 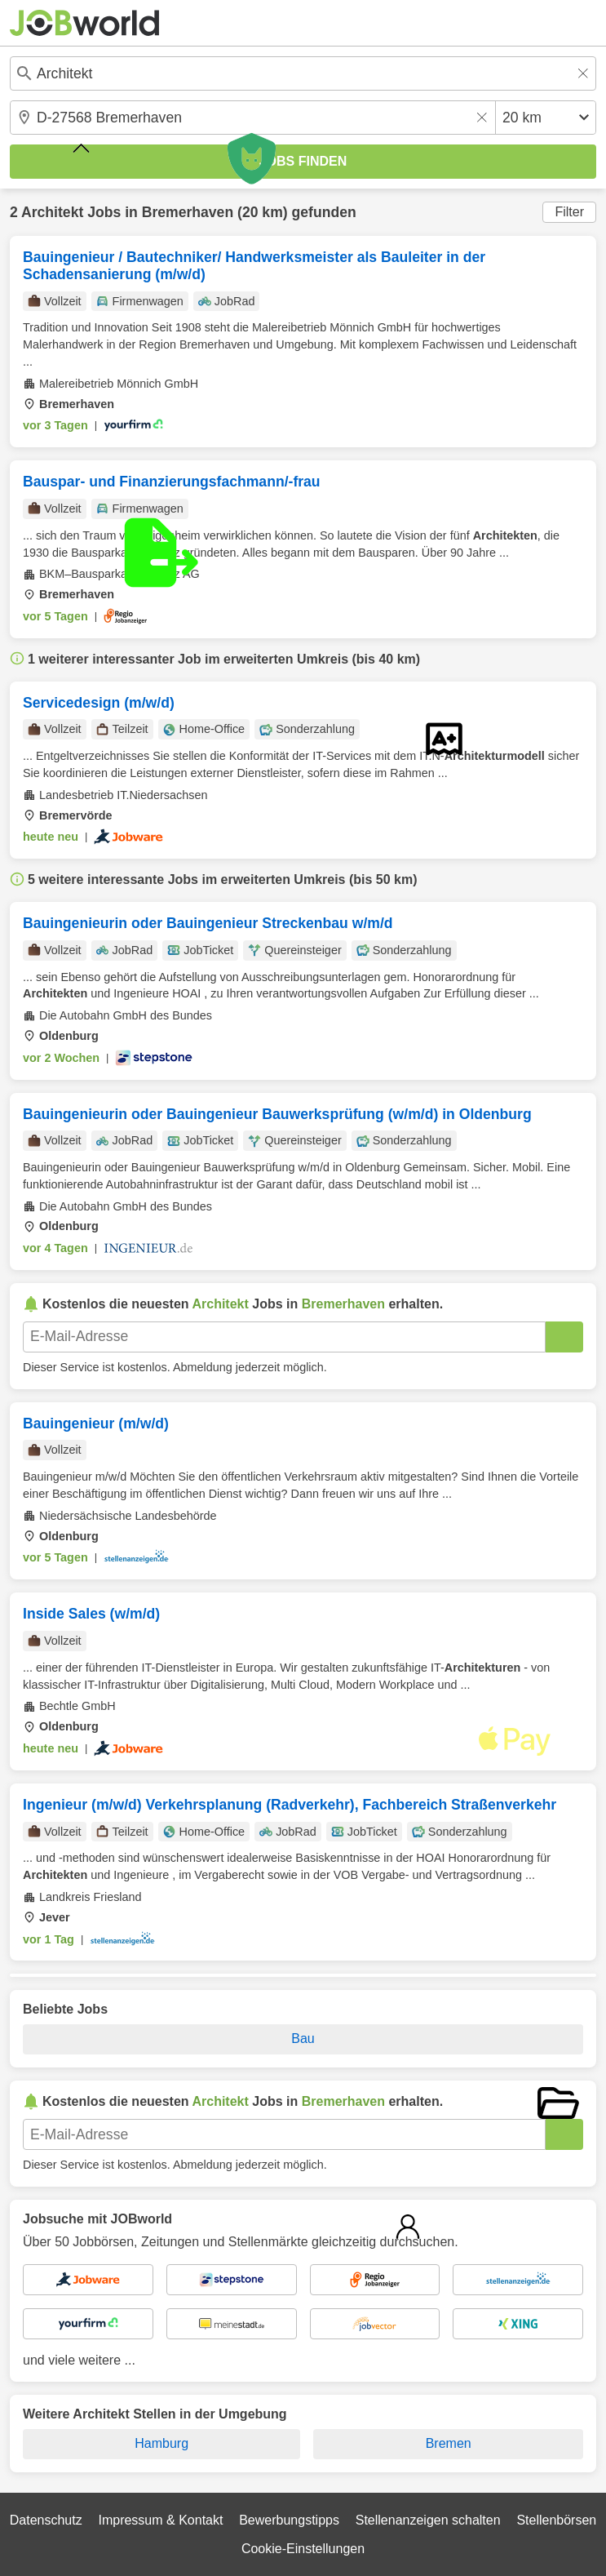 I want to click on collapse or minimize a section, so click(x=81, y=148).